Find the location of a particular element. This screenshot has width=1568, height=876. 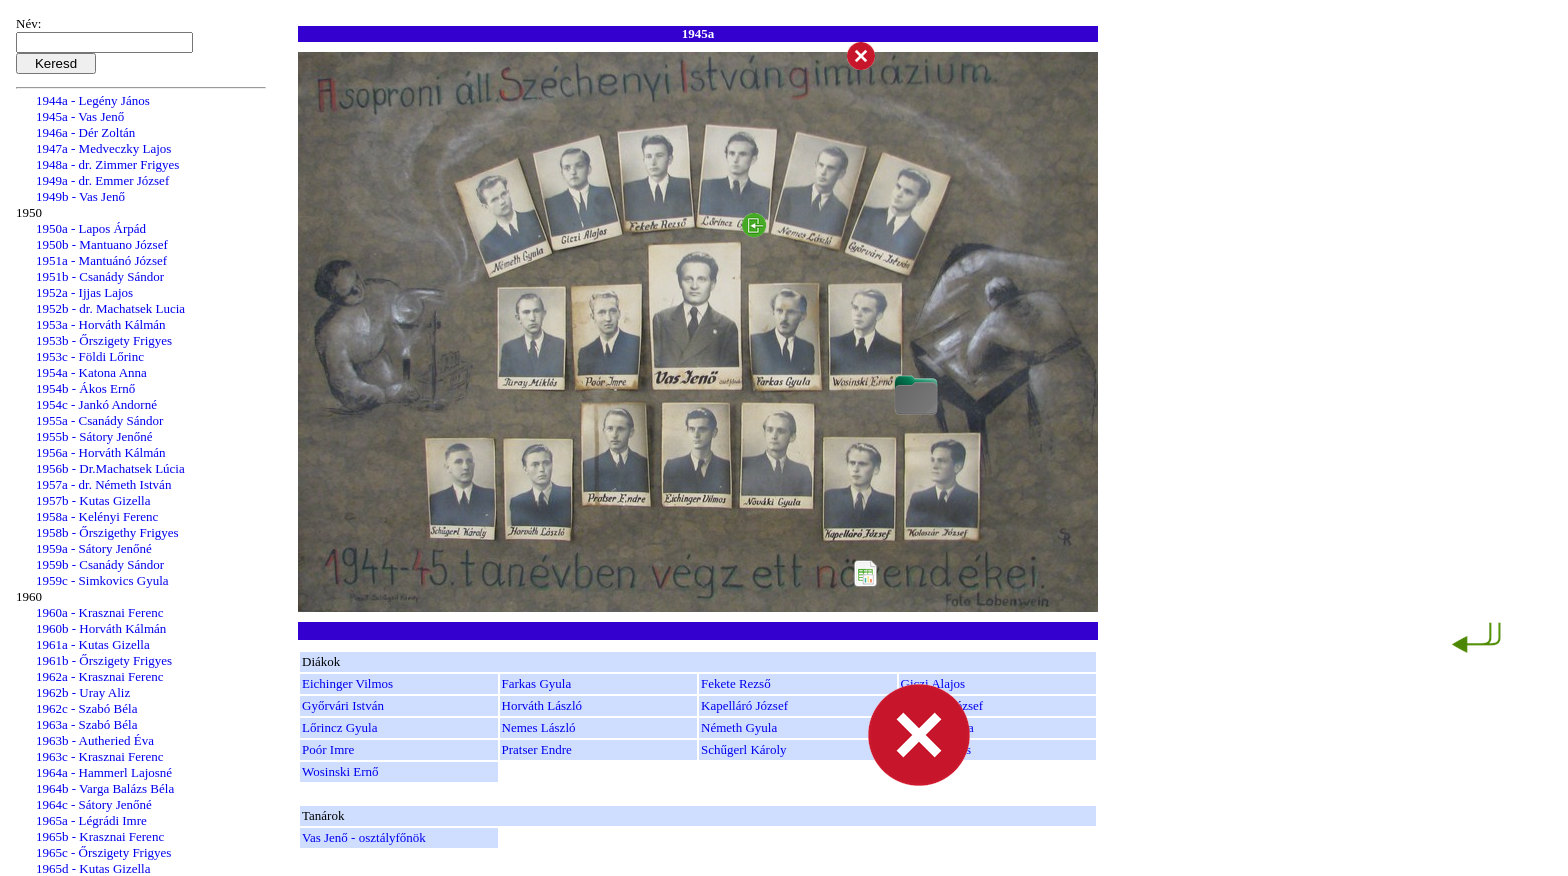

log out of the current session is located at coordinates (754, 225).